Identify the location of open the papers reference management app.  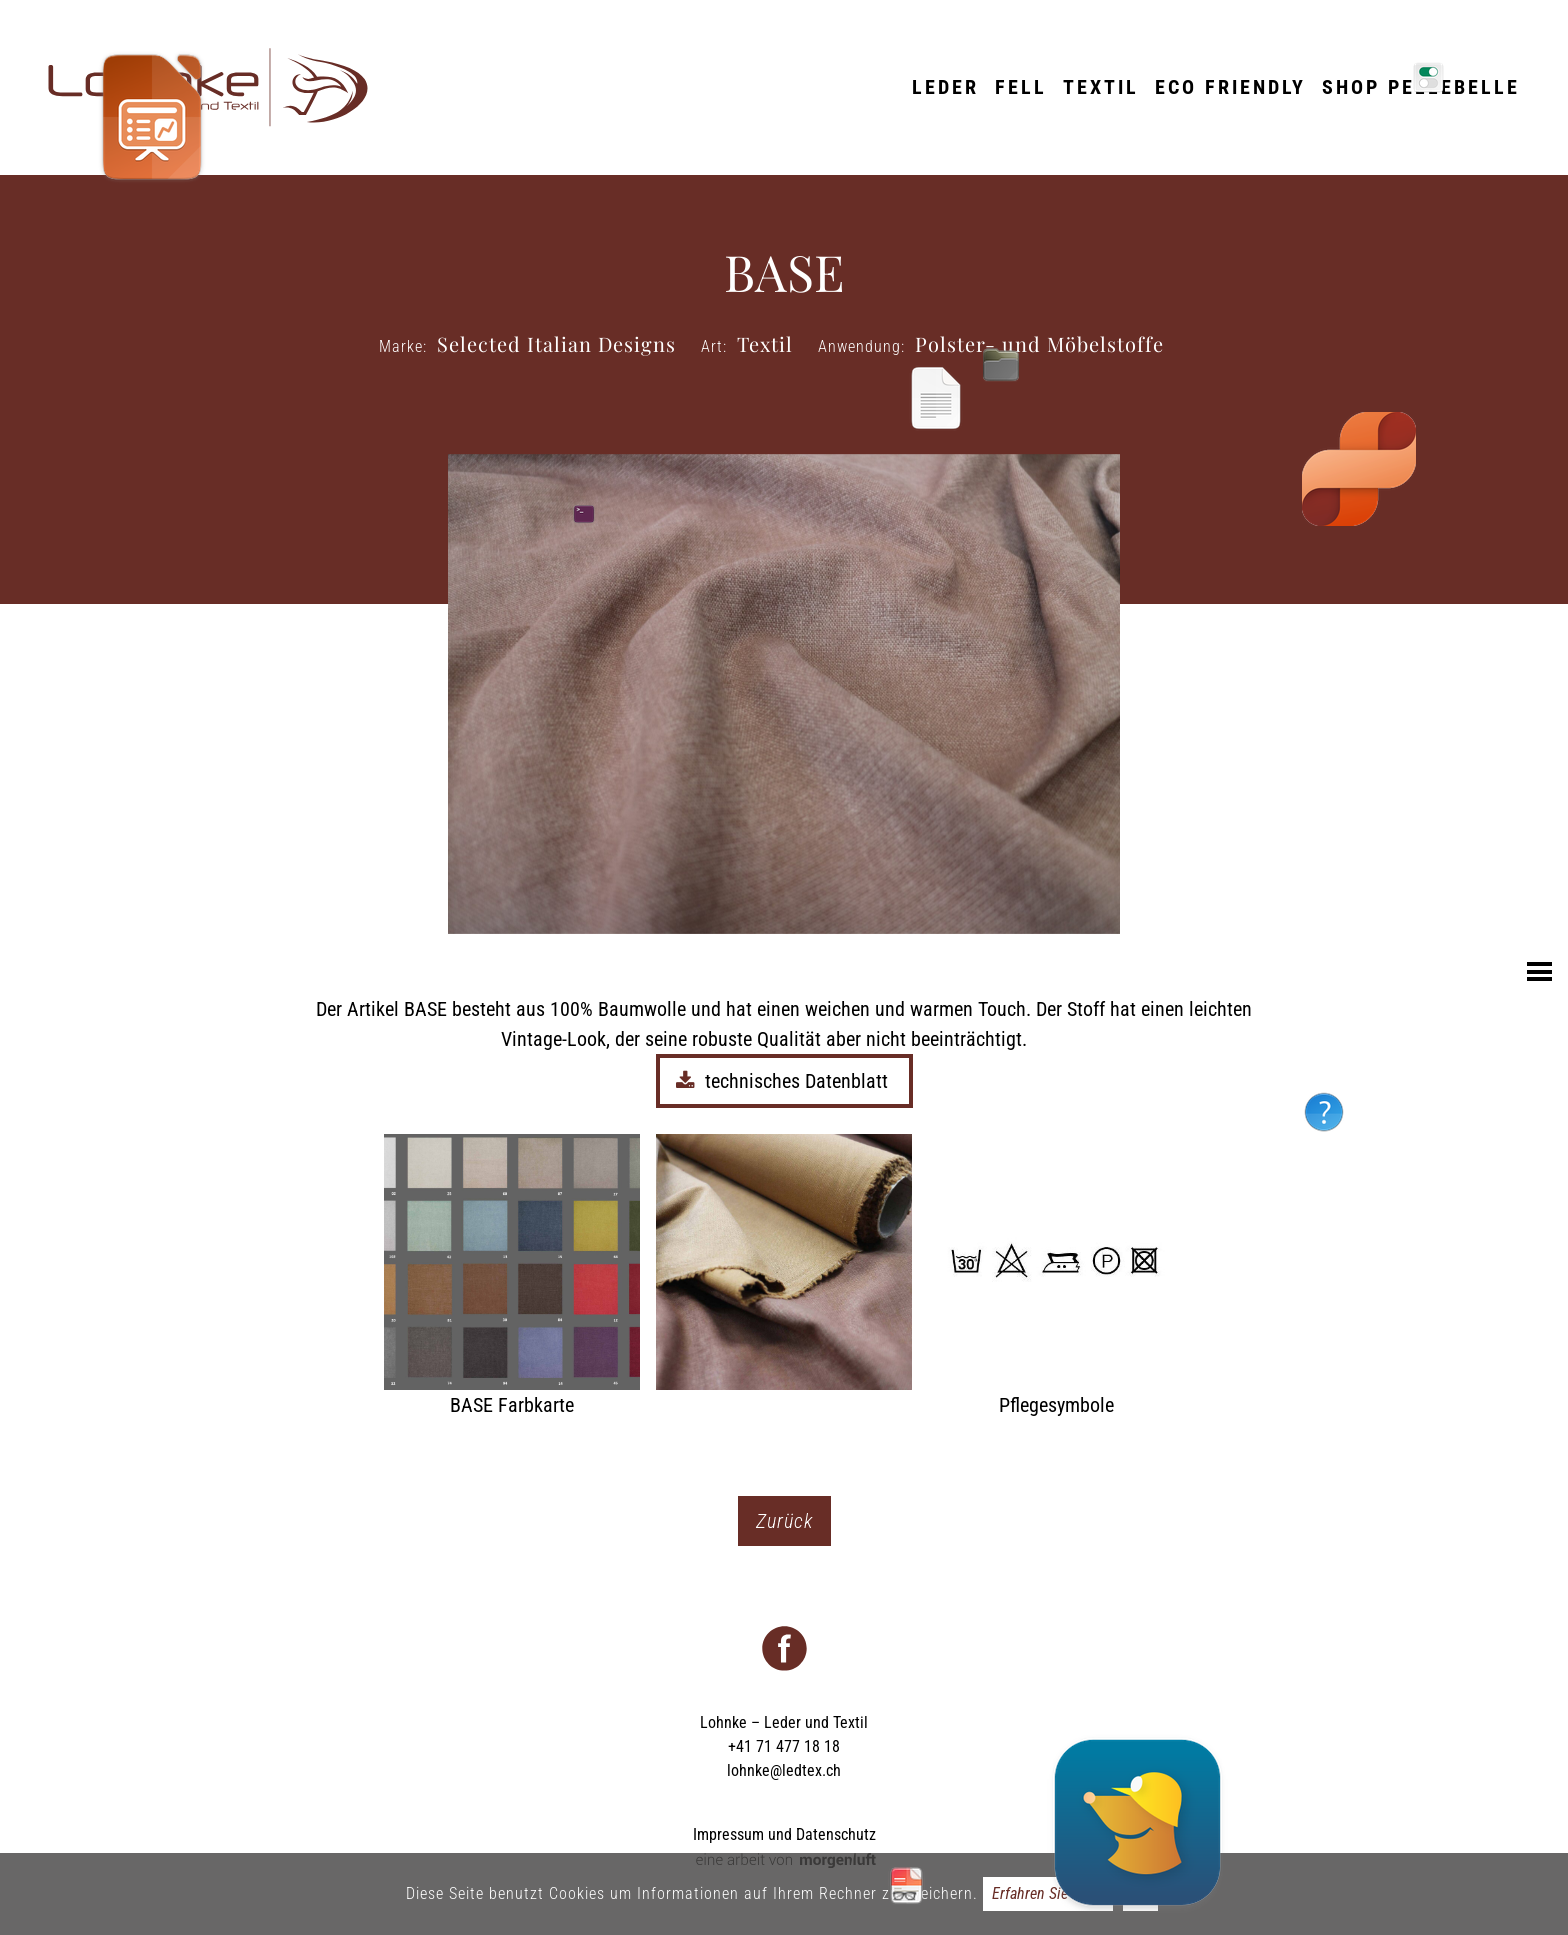
(906, 1885).